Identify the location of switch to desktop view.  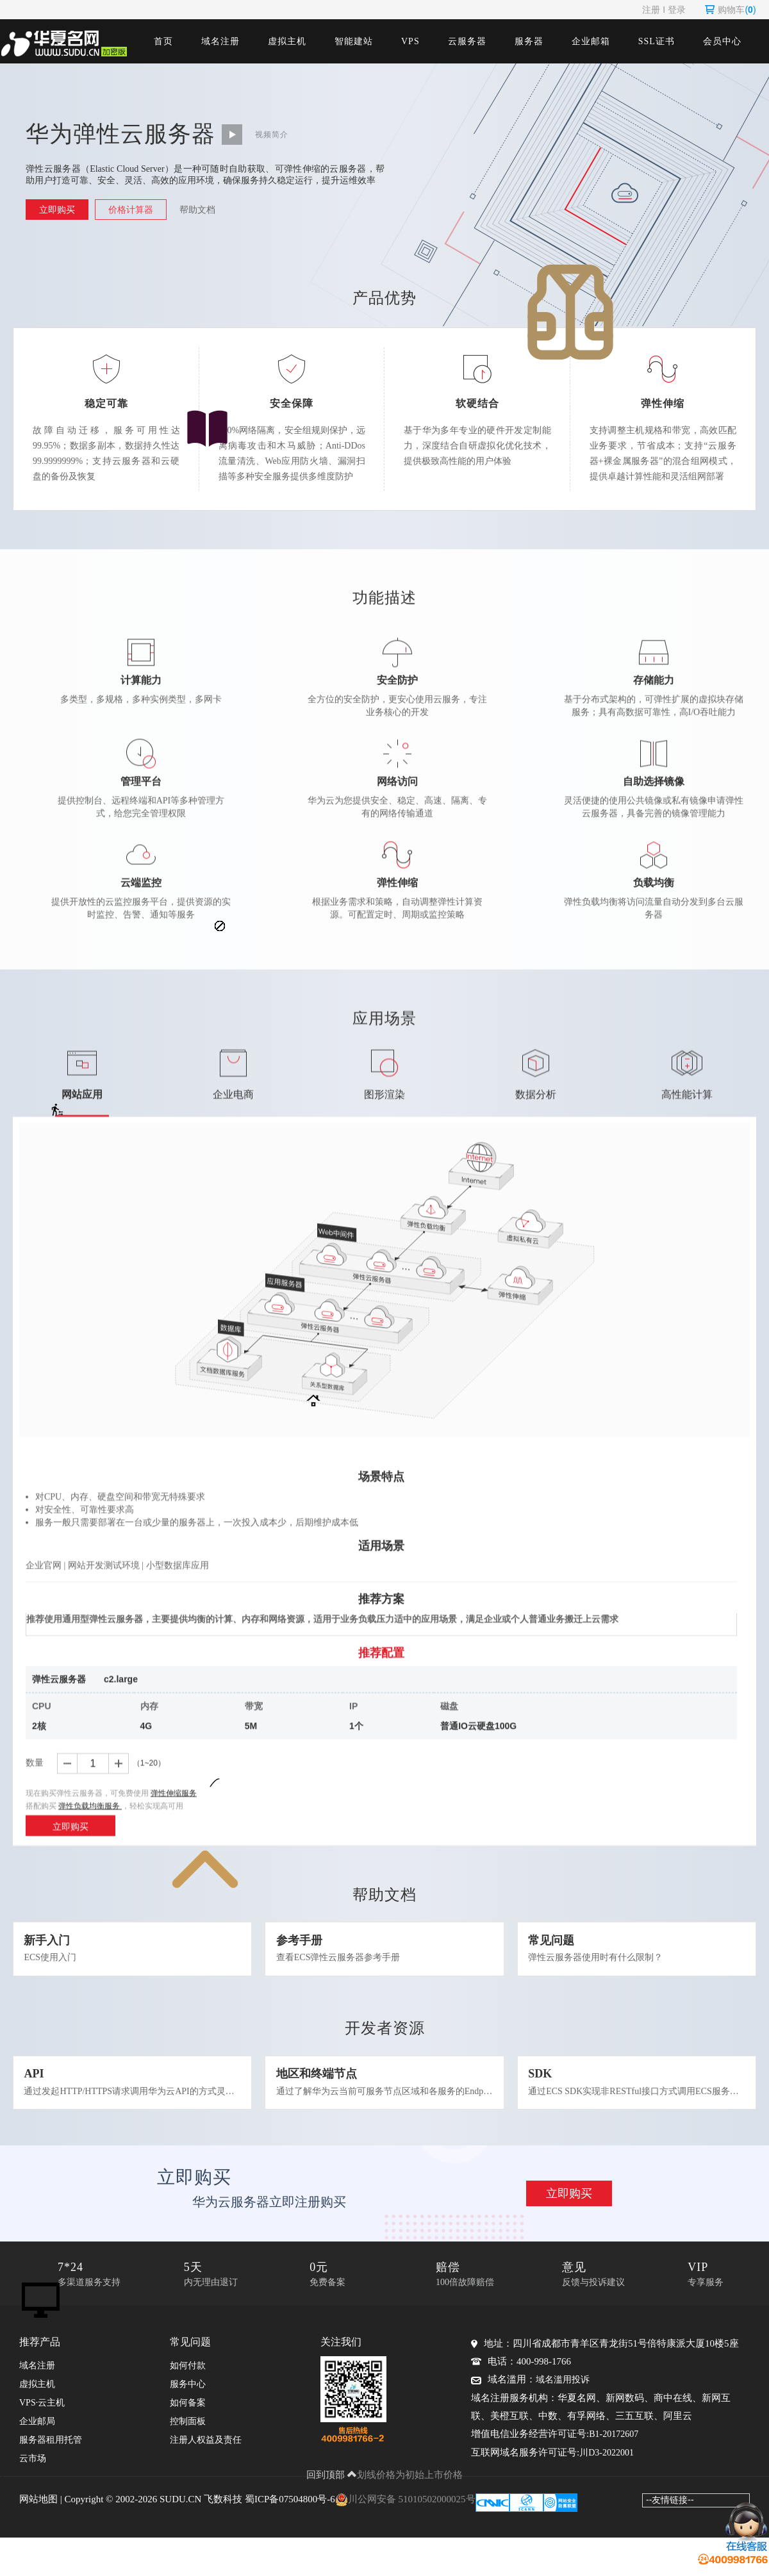
(40, 2300).